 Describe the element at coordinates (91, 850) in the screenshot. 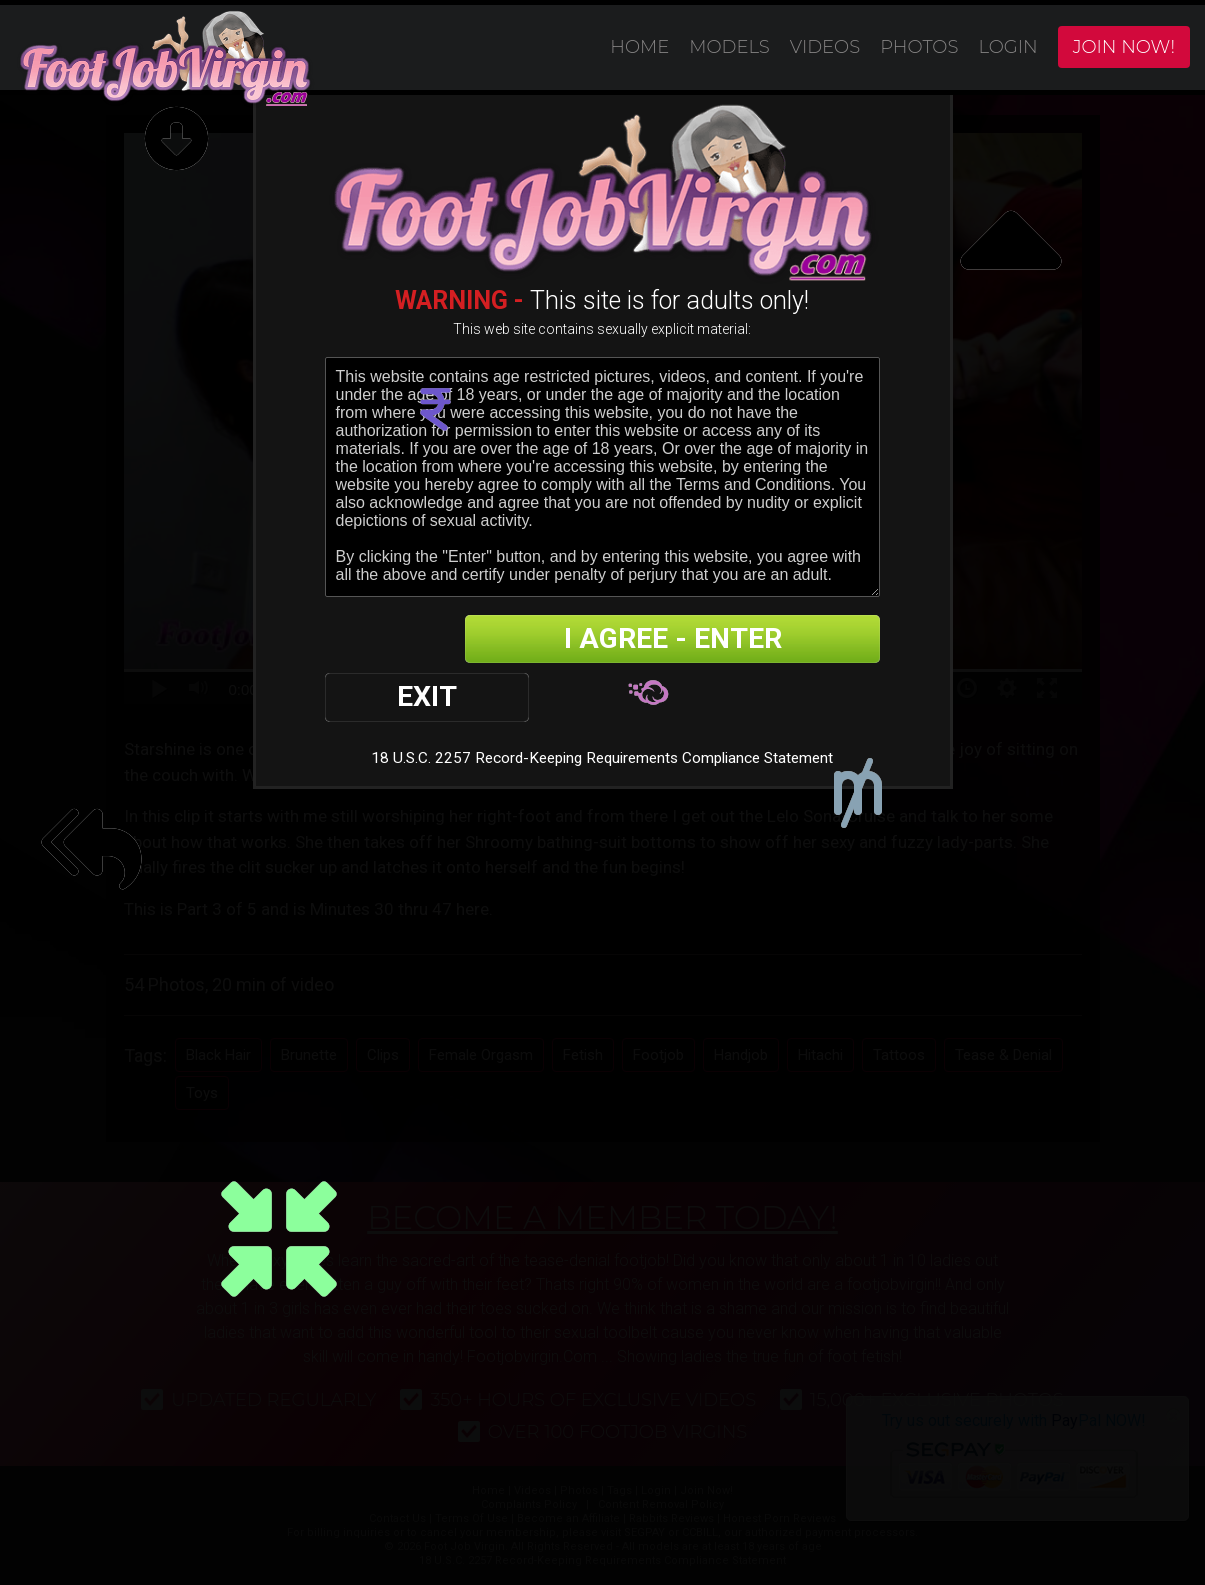

I see `reply to all recipients` at that location.